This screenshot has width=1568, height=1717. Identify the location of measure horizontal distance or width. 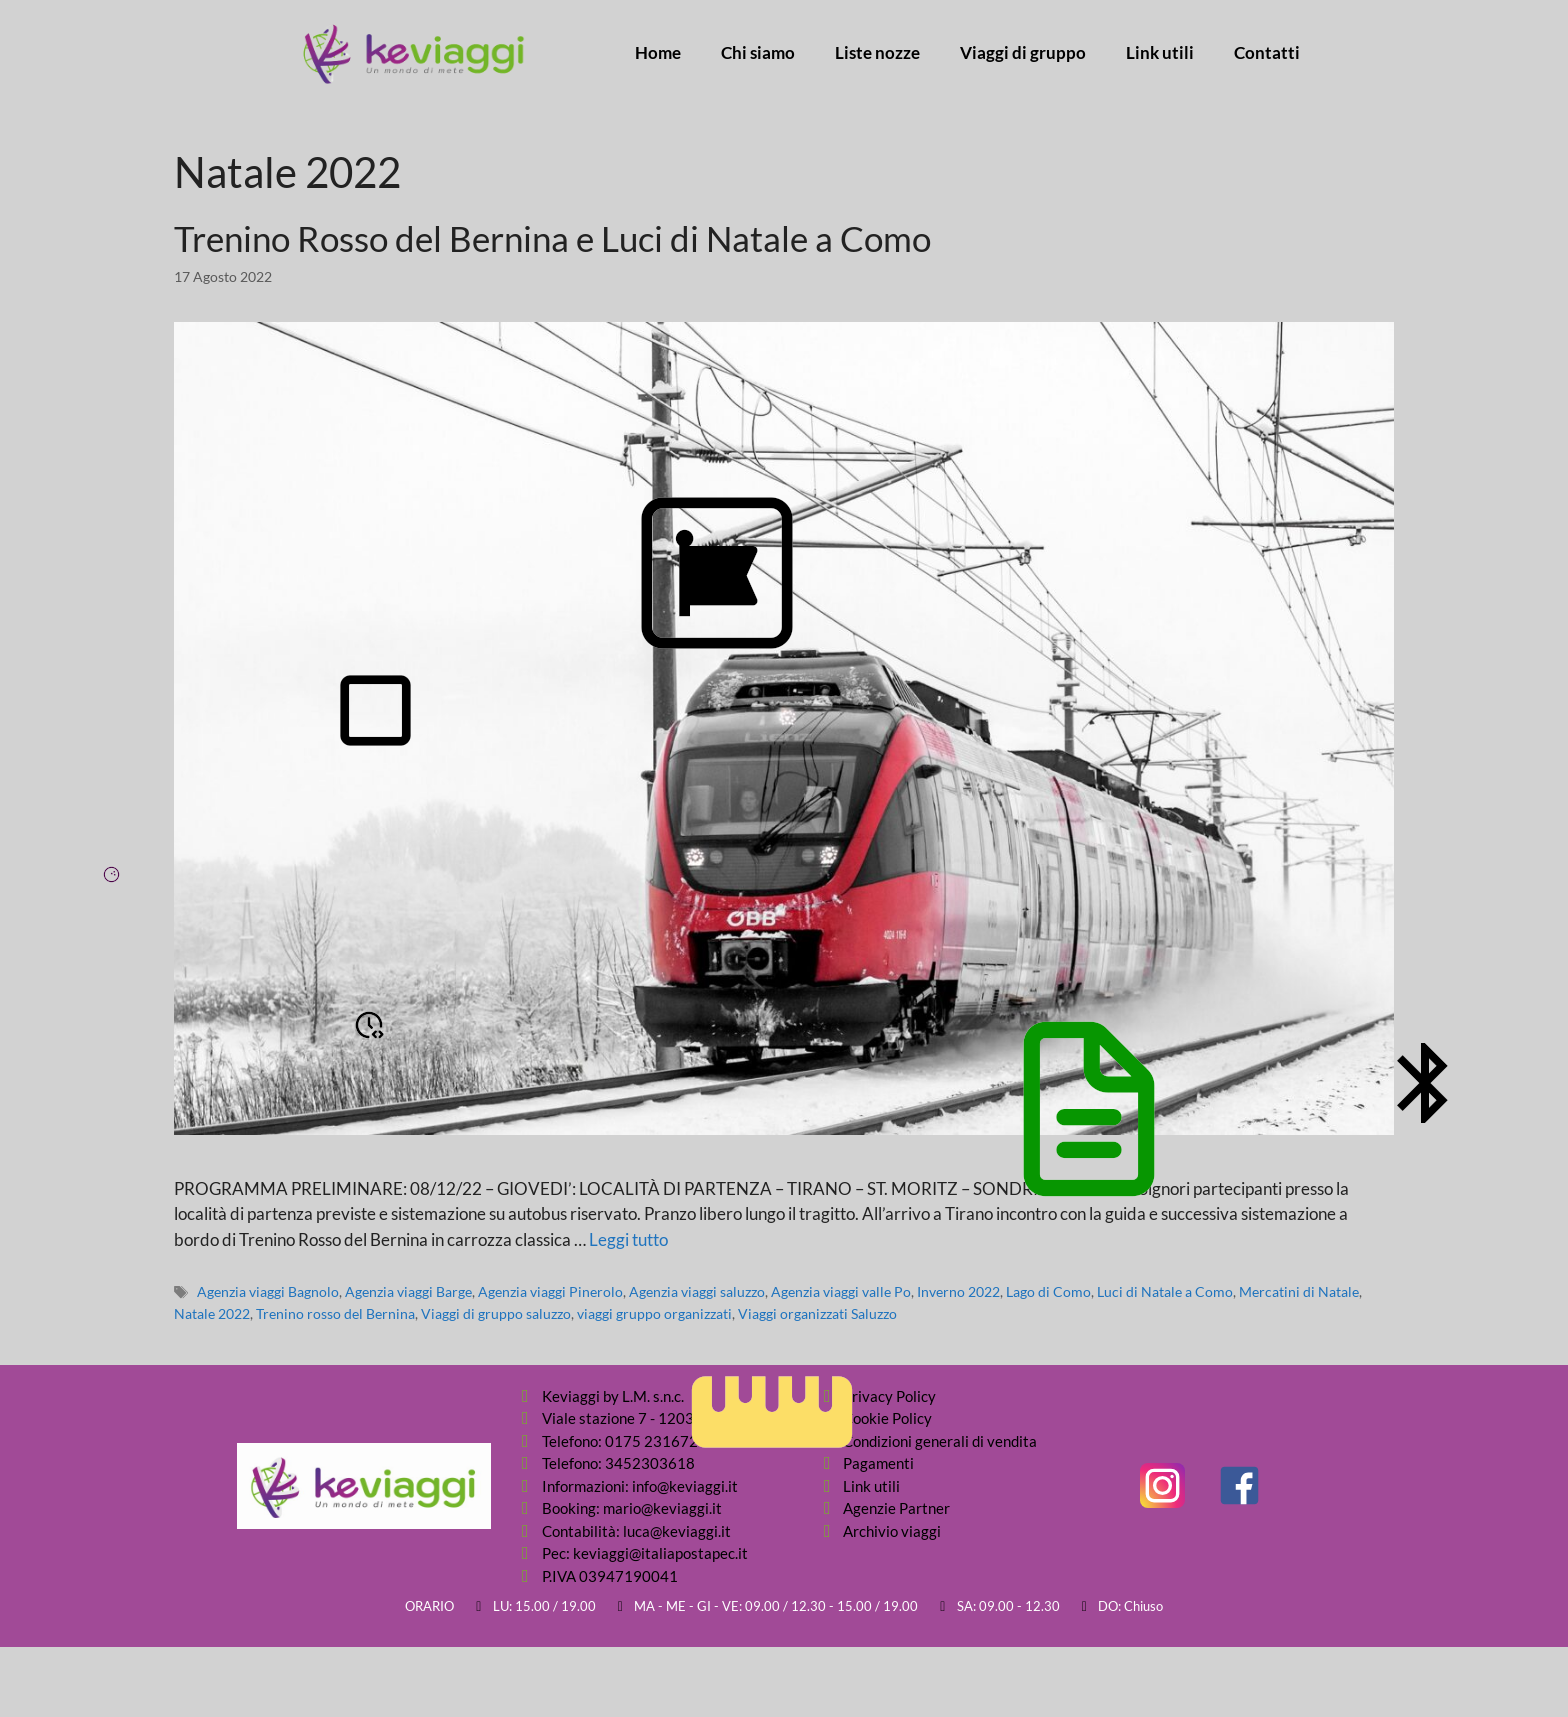
(772, 1412).